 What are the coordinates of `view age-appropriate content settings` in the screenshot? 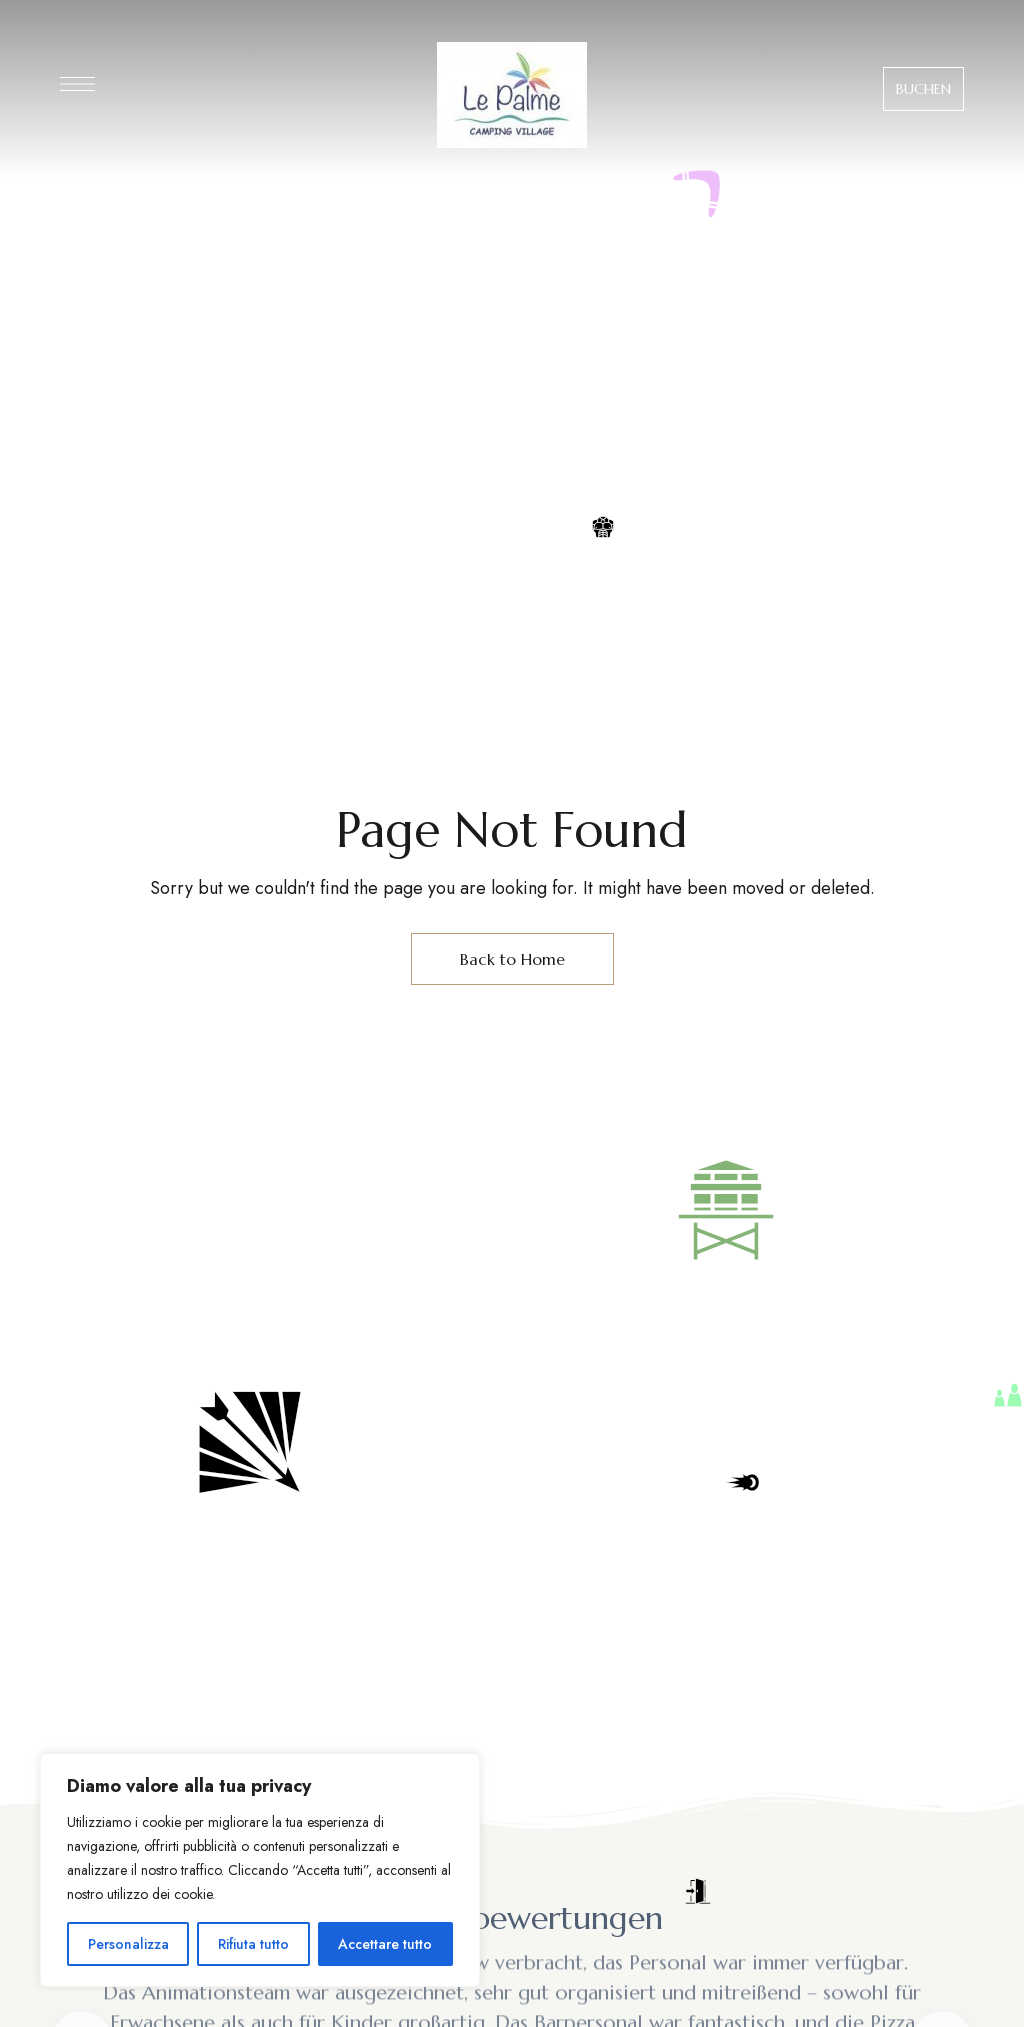 It's located at (1008, 1395).